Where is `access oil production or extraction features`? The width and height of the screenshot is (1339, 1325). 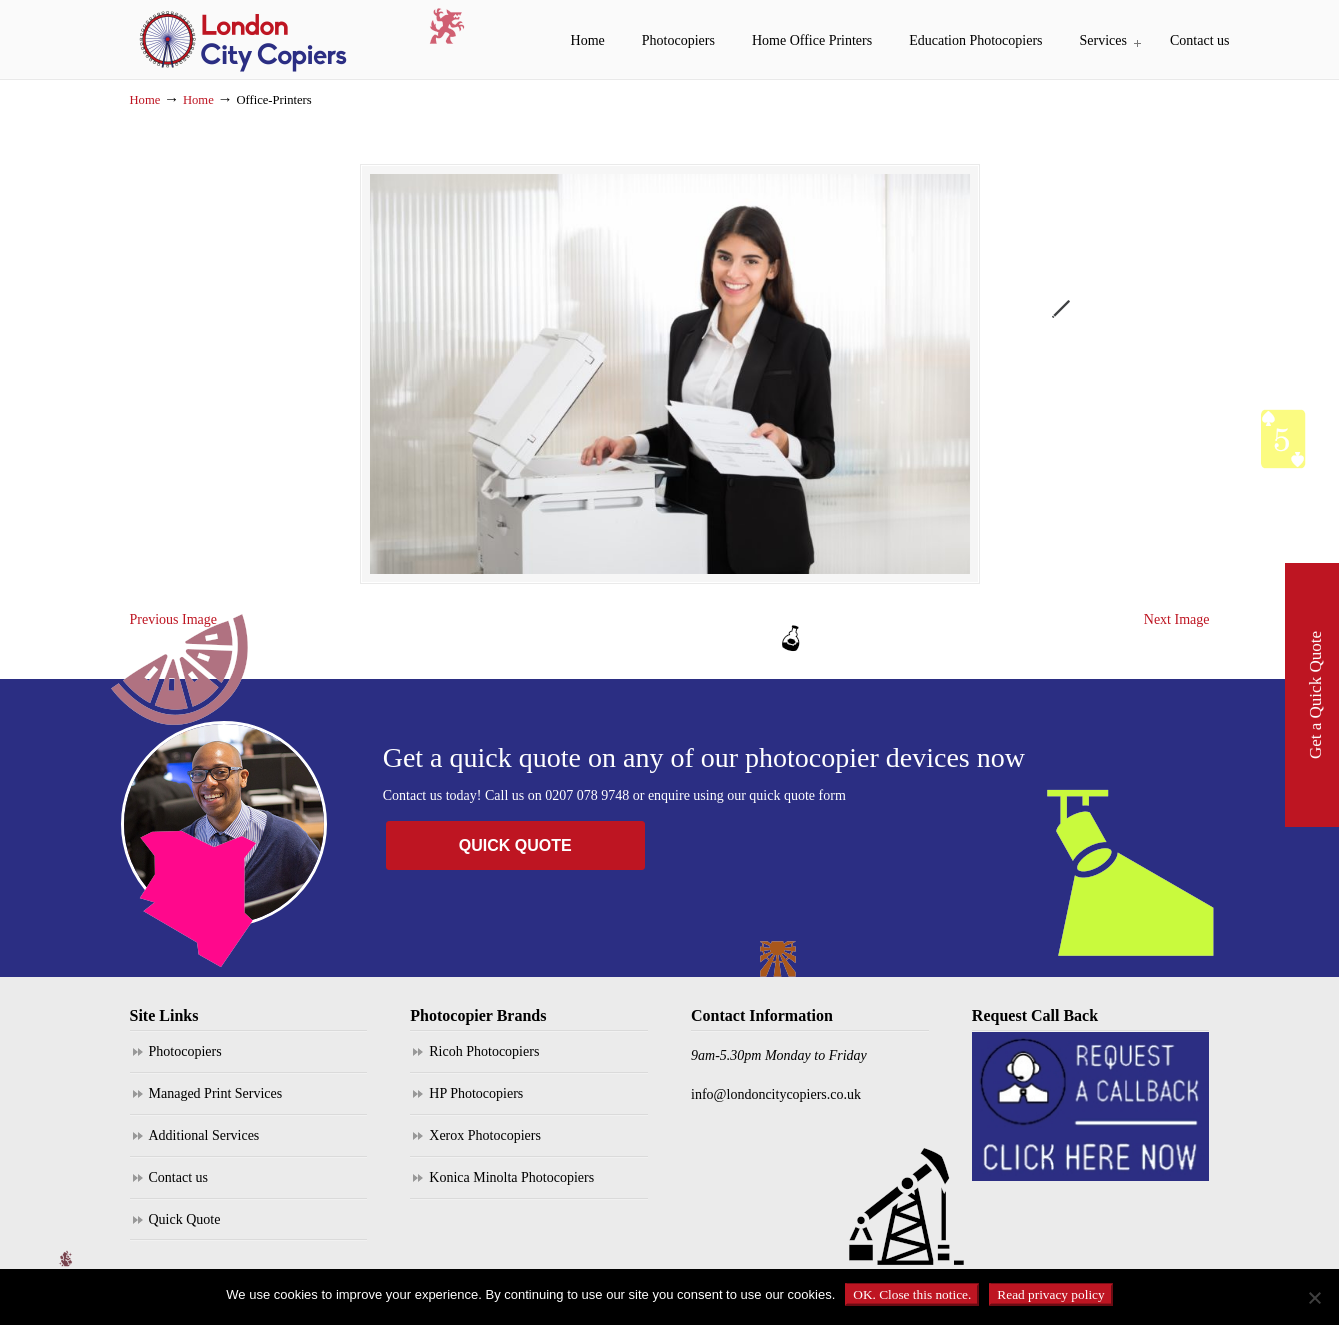 access oil production or extraction features is located at coordinates (906, 1206).